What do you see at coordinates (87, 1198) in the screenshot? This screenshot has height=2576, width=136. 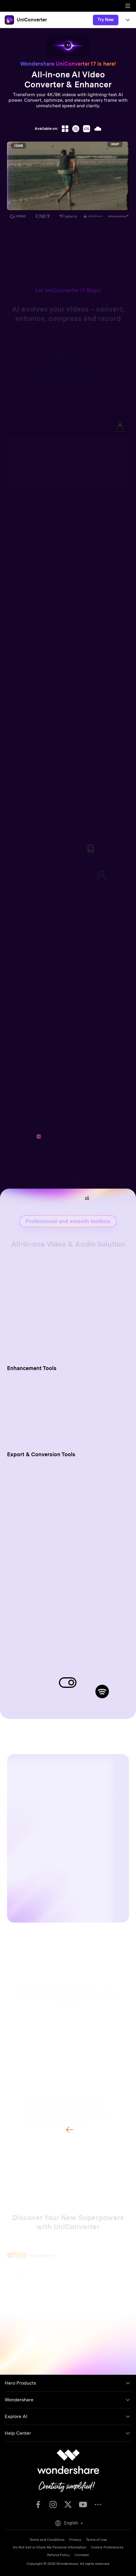 I see `access manufacturing or production settings` at bounding box center [87, 1198].